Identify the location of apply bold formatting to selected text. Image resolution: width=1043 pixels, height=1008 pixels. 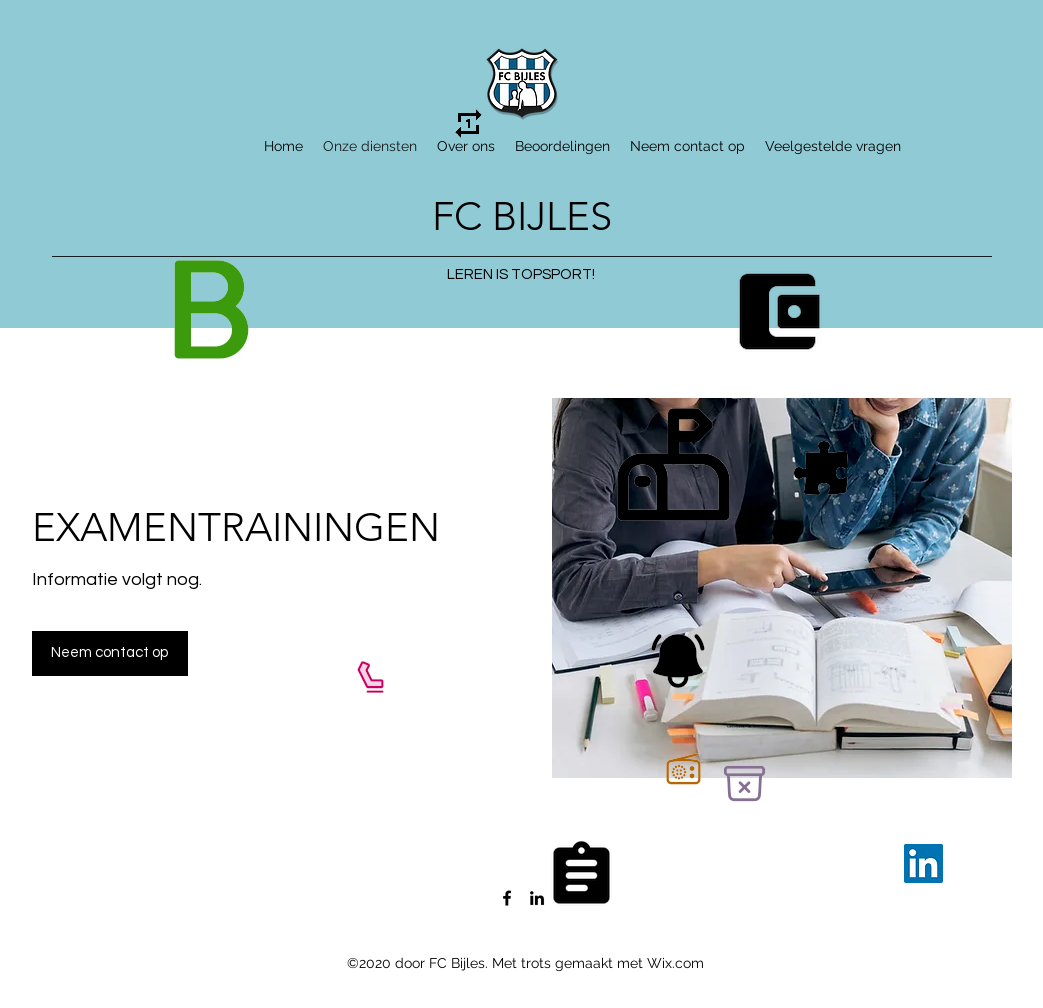
(211, 309).